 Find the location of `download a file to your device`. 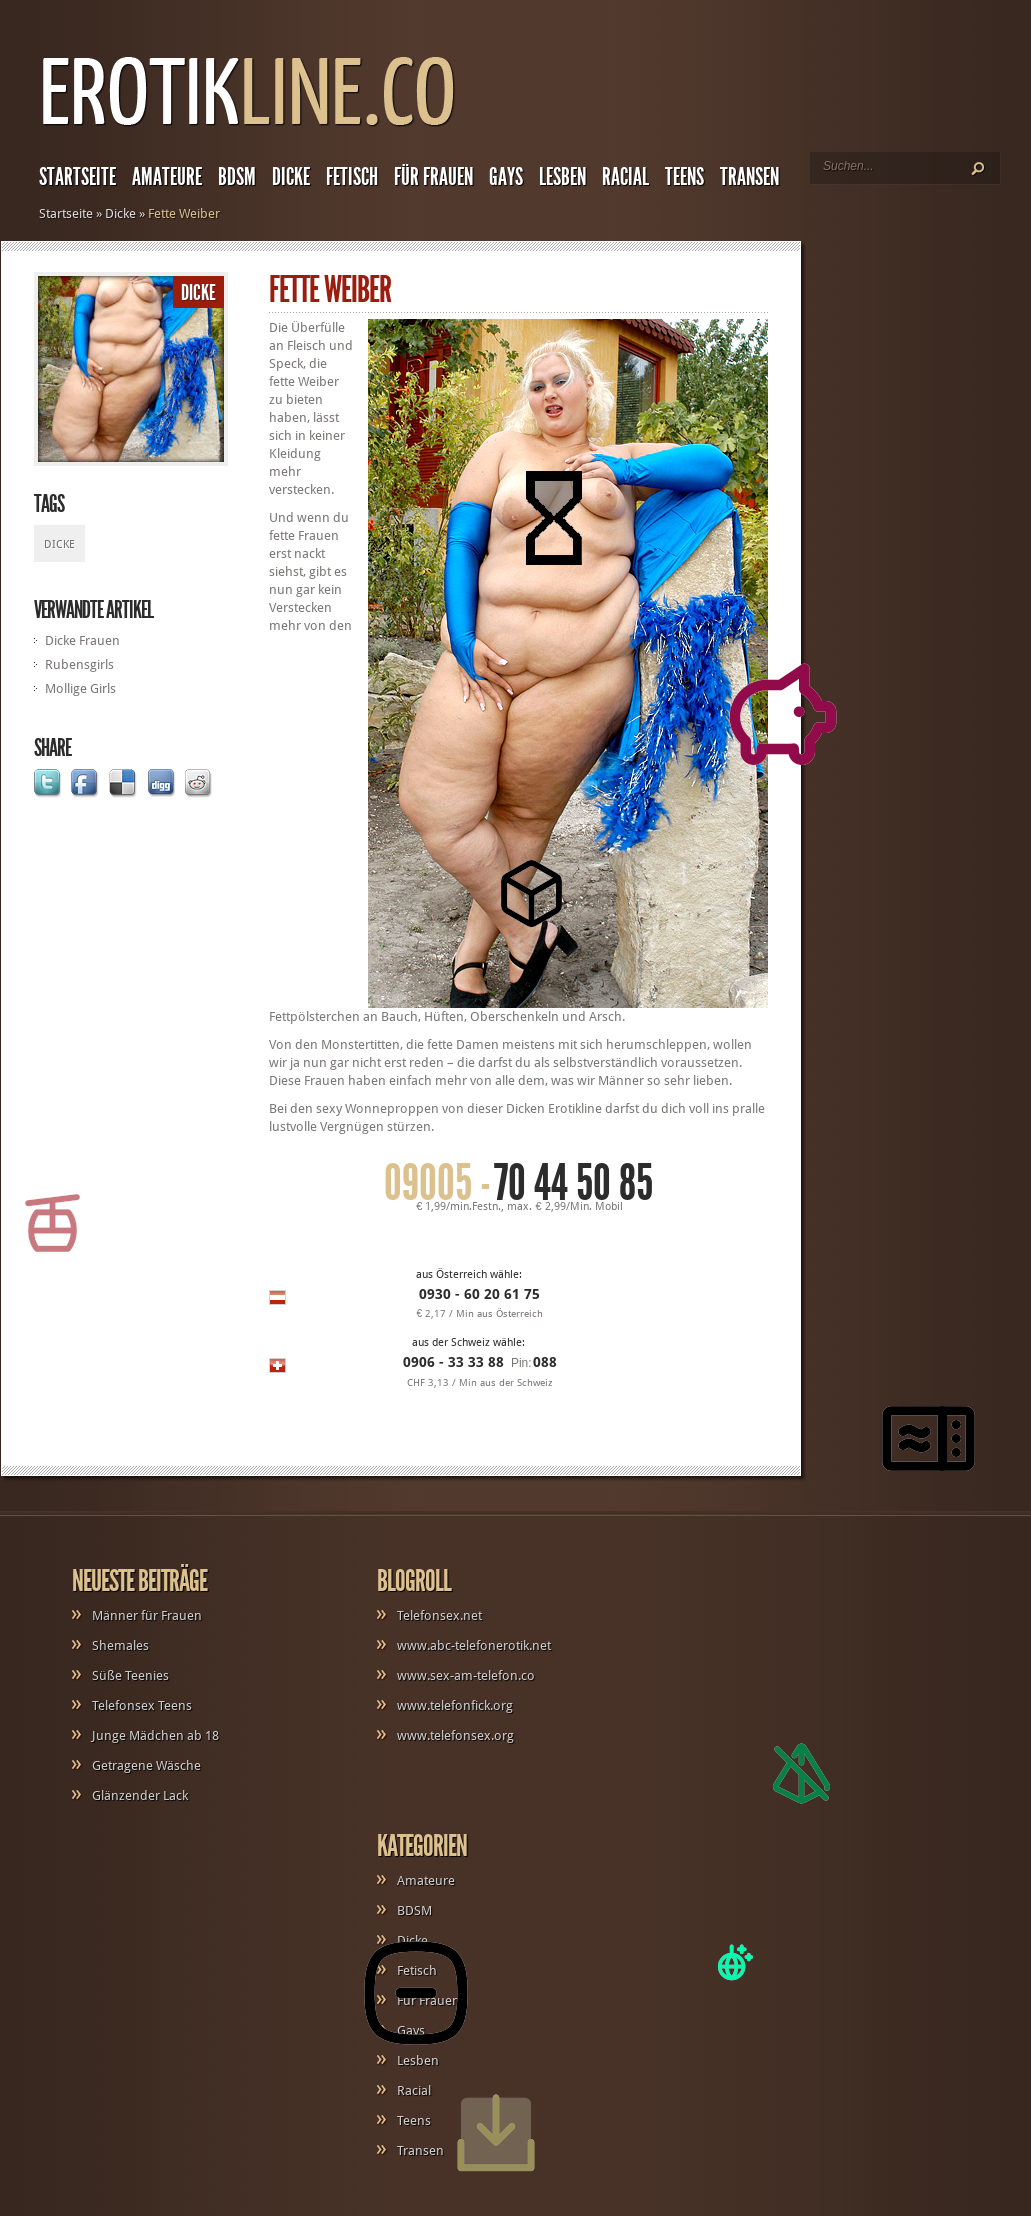

download a file to your device is located at coordinates (496, 2136).